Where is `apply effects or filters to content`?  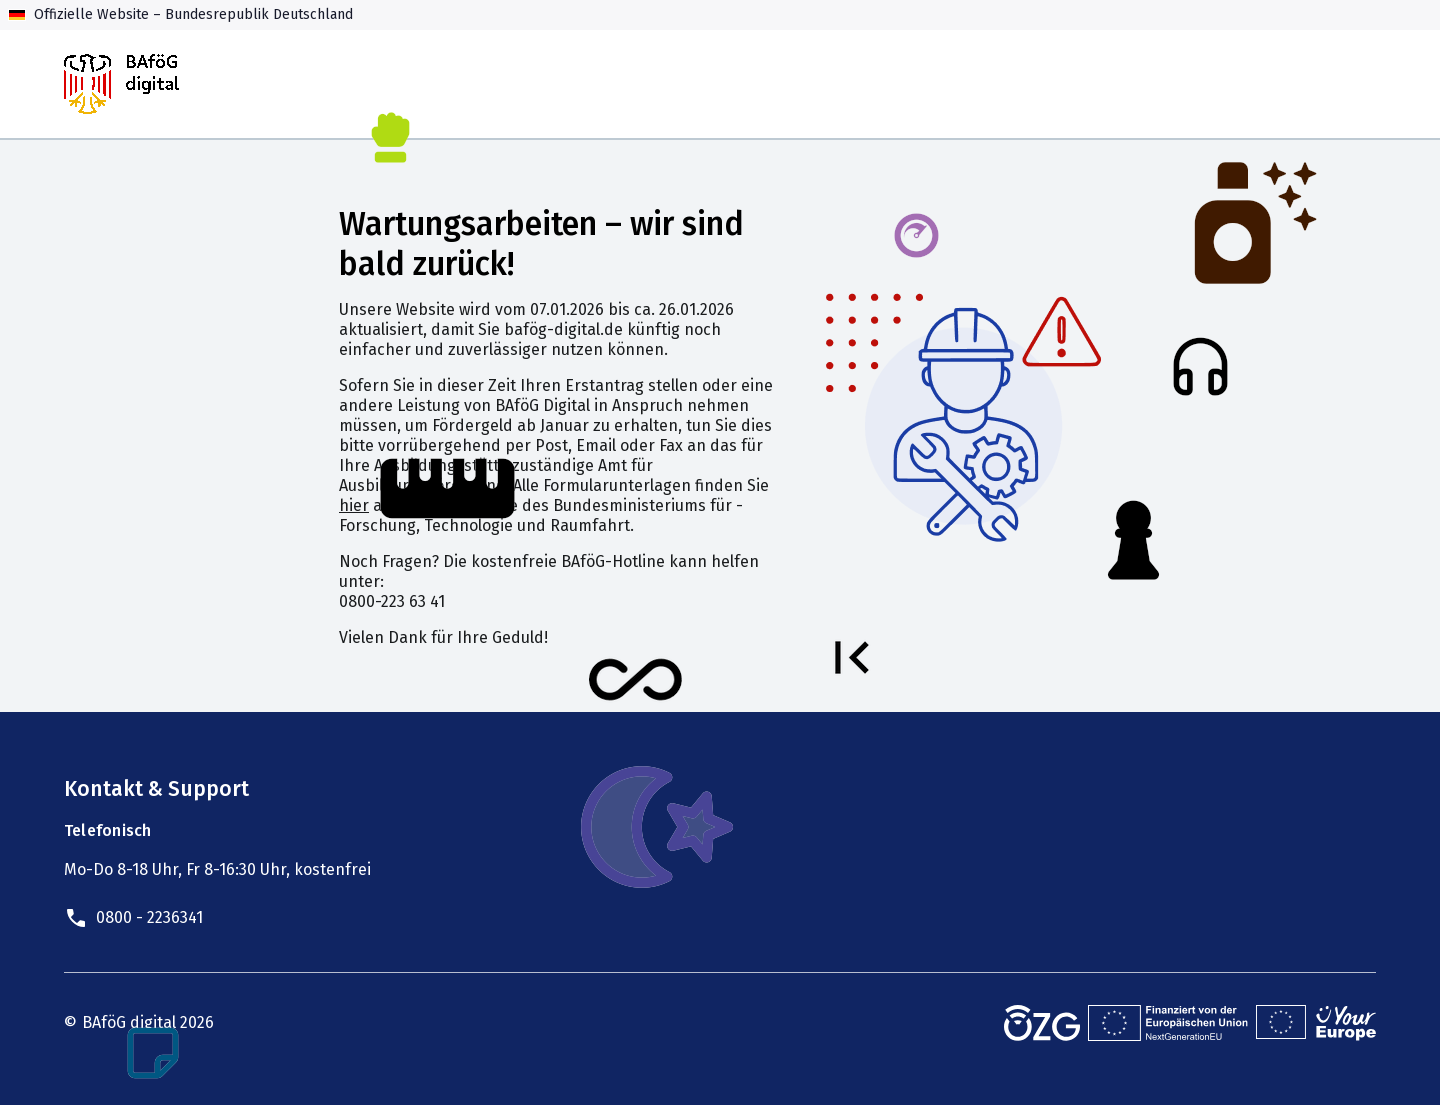
apply effects or filters to content is located at coordinates (1248, 223).